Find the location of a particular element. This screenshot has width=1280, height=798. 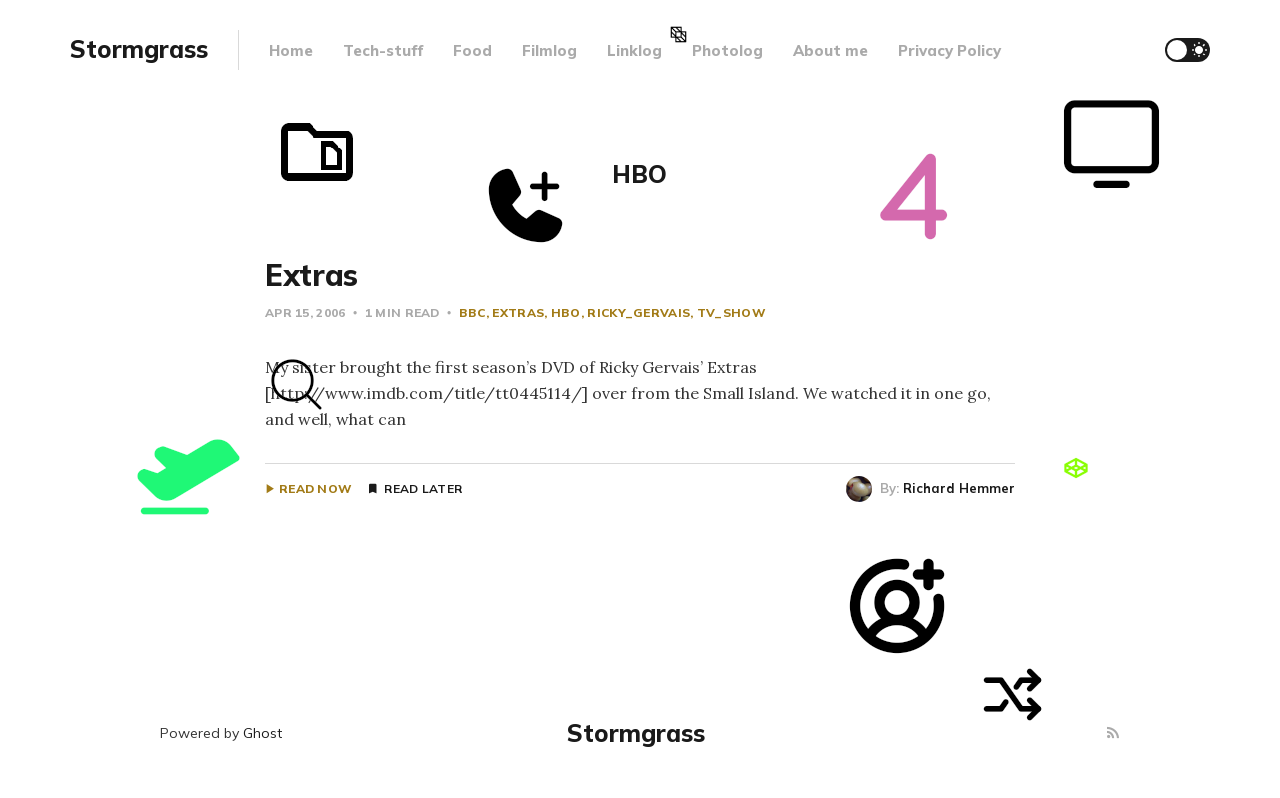

access saved code snippets is located at coordinates (317, 152).